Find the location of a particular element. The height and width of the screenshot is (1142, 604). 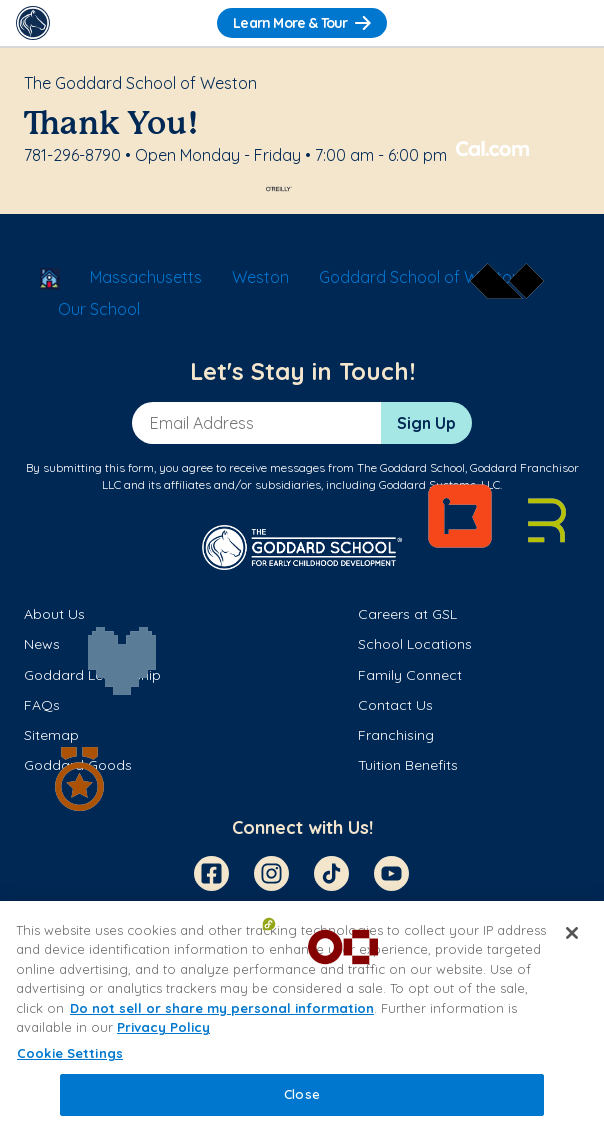

Alpine.js framework logo is located at coordinates (507, 281).